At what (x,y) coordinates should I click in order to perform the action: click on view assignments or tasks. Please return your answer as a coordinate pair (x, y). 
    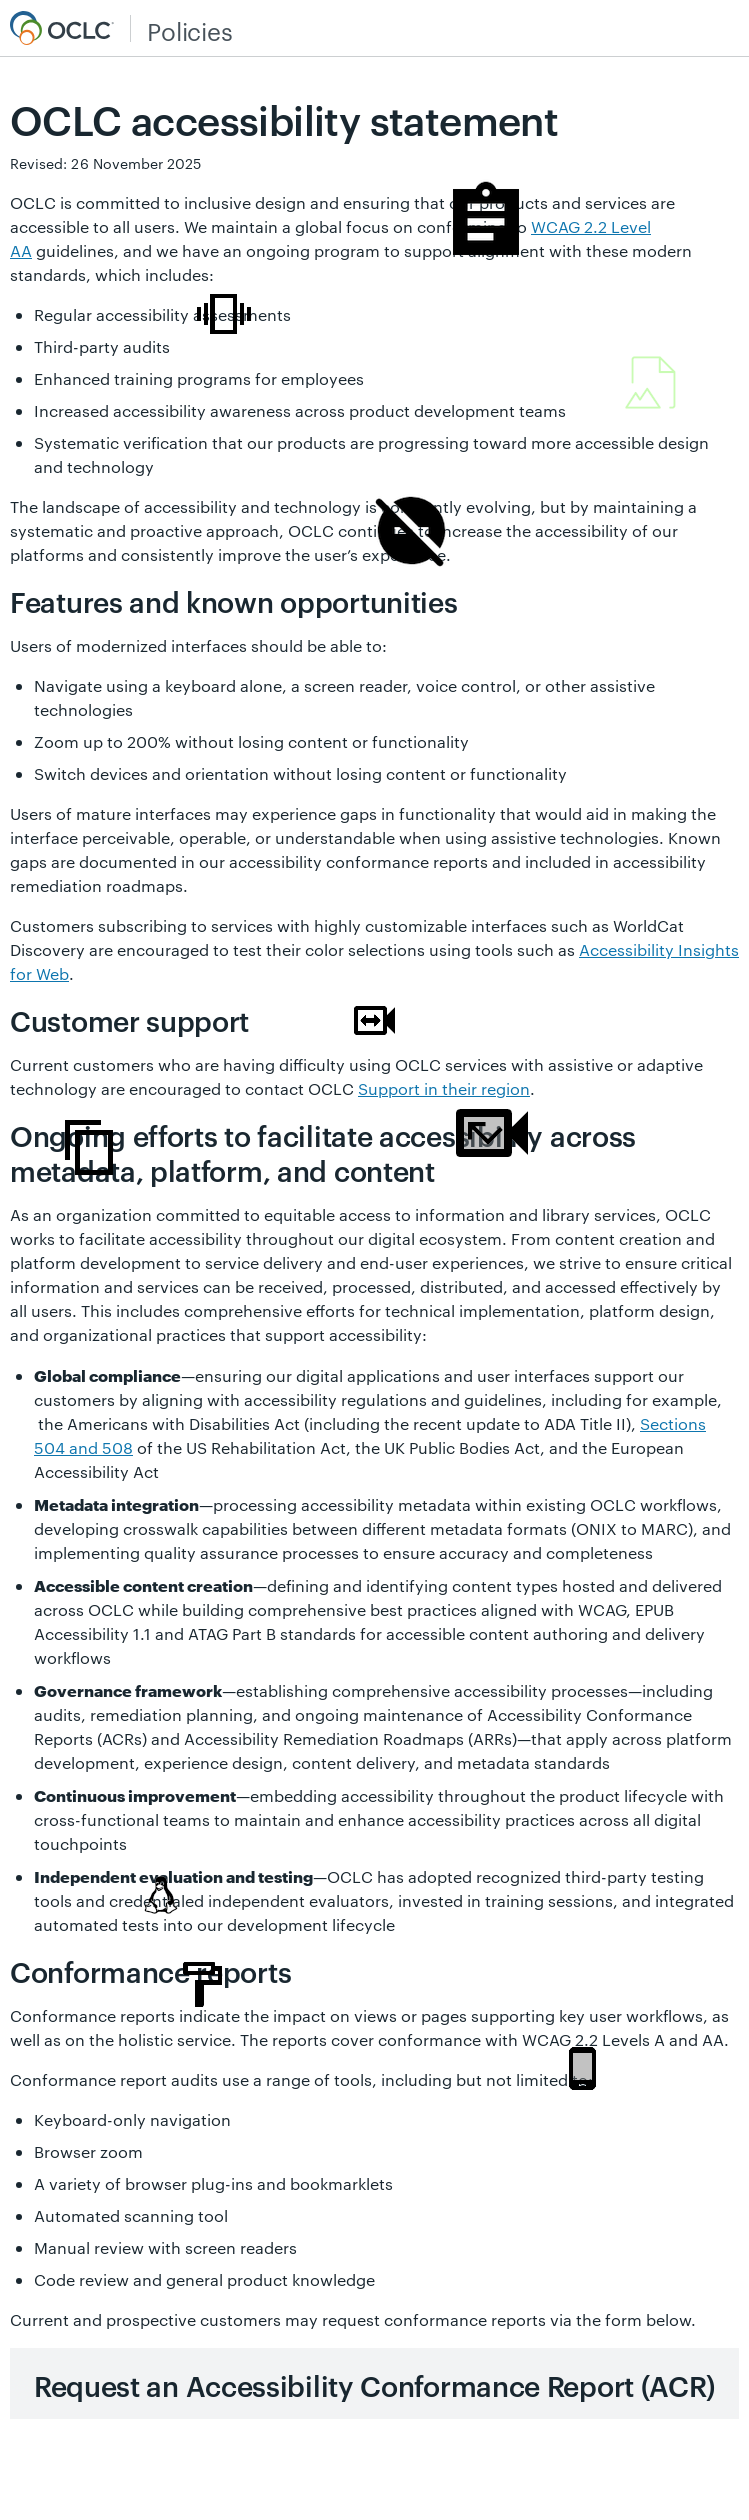
    Looking at the image, I should click on (486, 222).